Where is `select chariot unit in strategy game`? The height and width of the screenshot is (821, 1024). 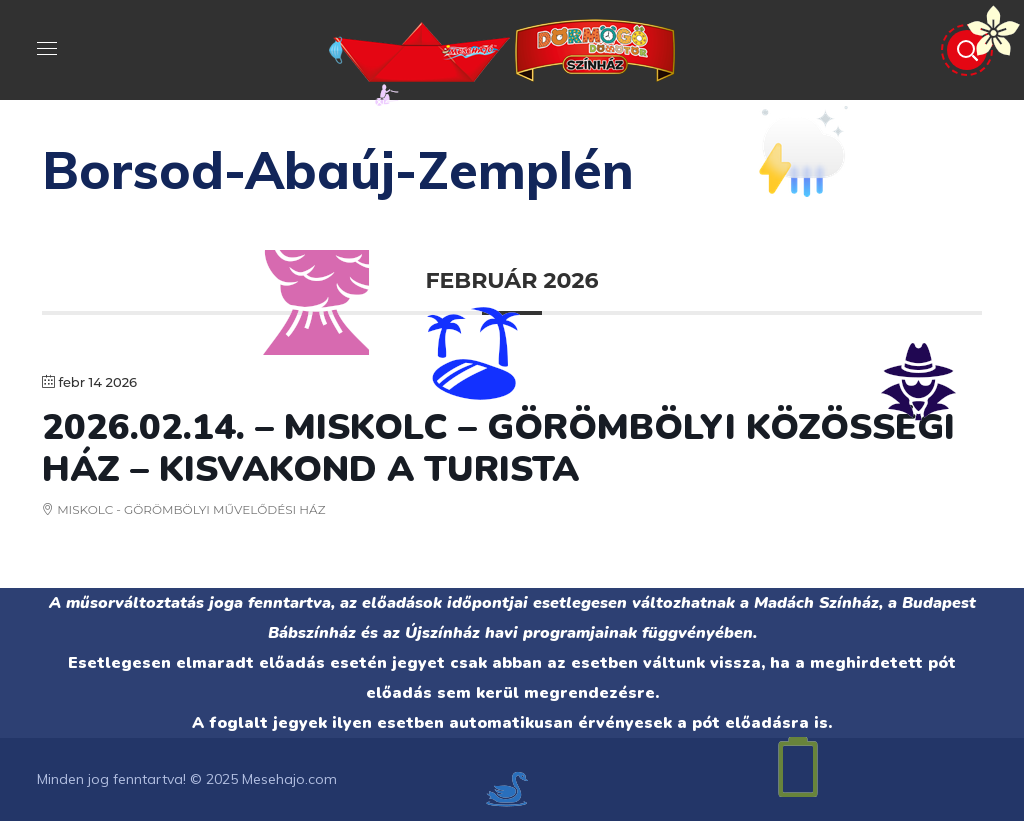
select chariot unit in strategy game is located at coordinates (386, 94).